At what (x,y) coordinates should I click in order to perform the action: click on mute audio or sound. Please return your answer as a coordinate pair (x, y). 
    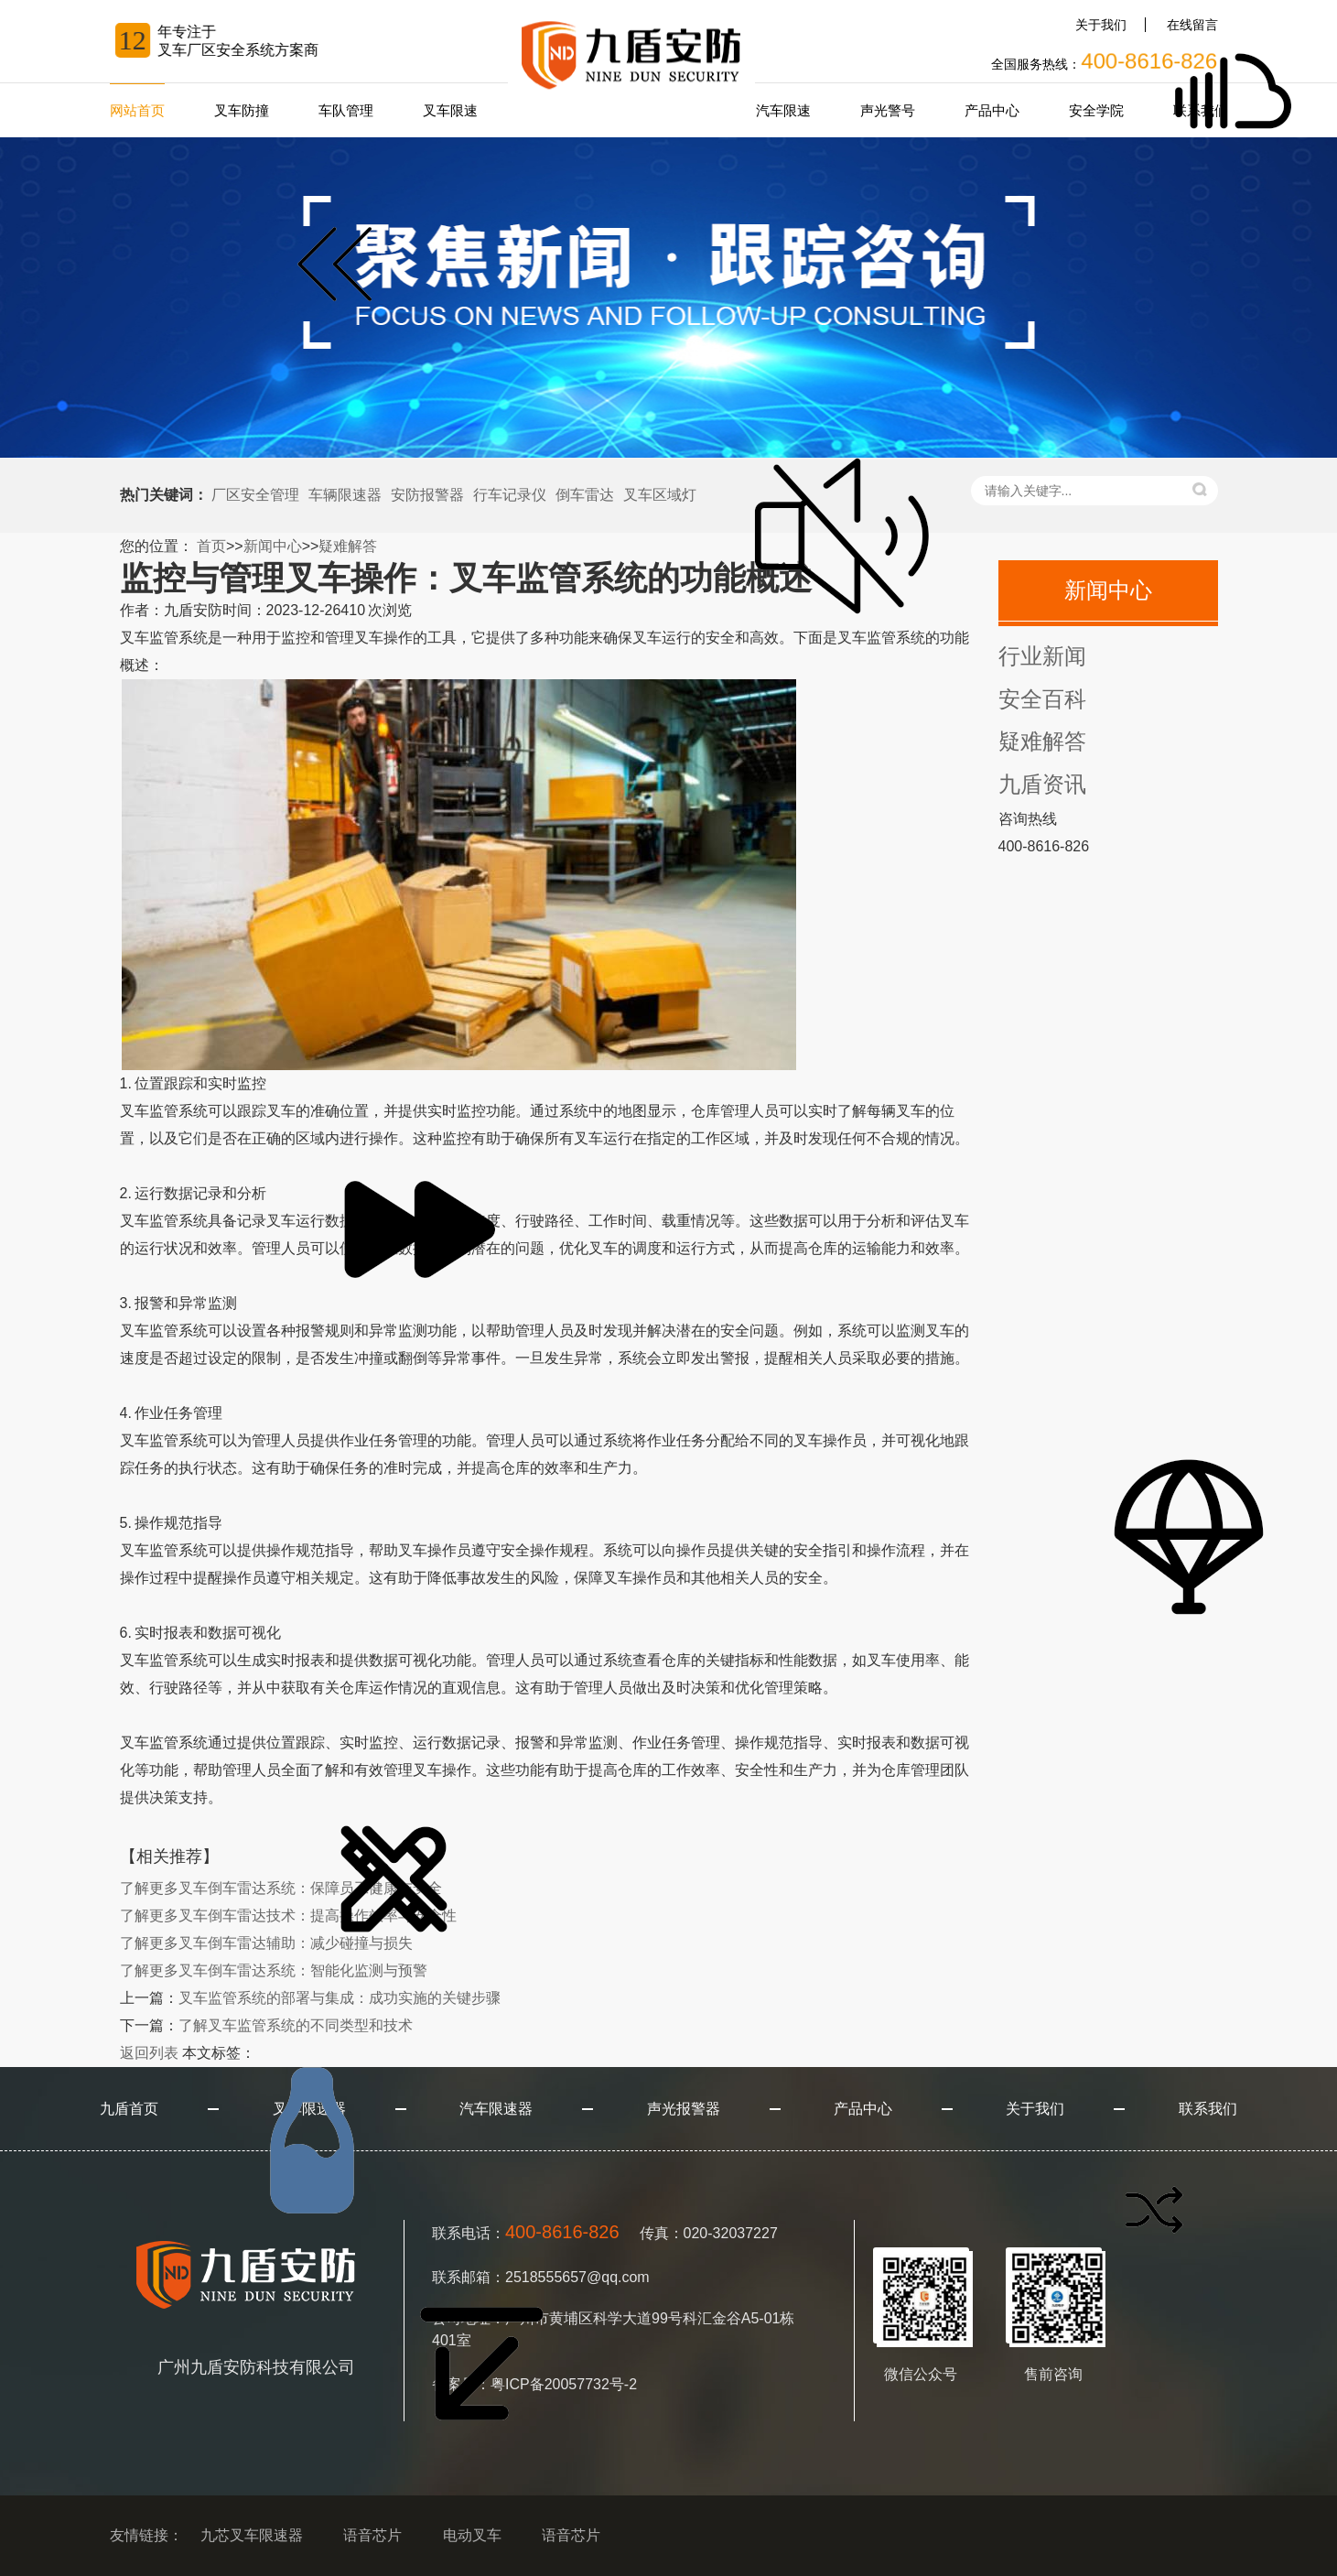
    Looking at the image, I should click on (838, 536).